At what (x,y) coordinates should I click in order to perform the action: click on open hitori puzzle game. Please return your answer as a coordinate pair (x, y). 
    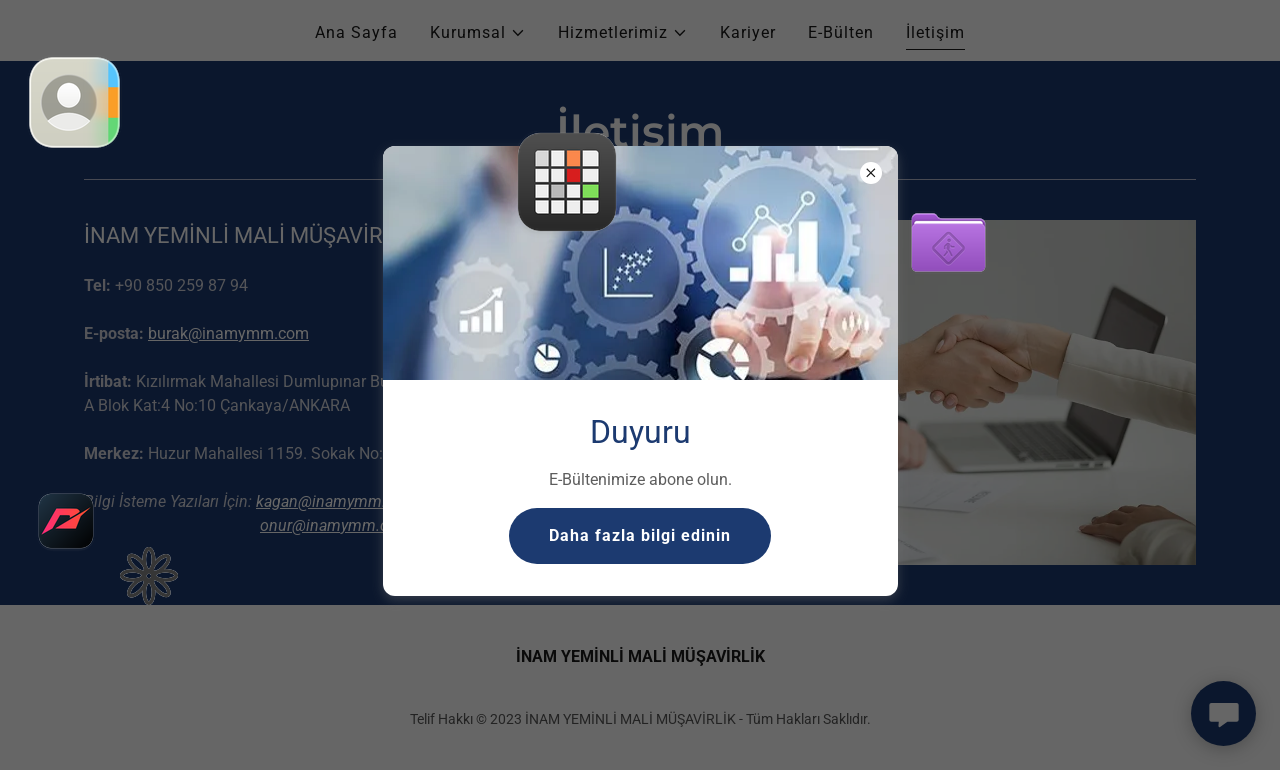
    Looking at the image, I should click on (567, 182).